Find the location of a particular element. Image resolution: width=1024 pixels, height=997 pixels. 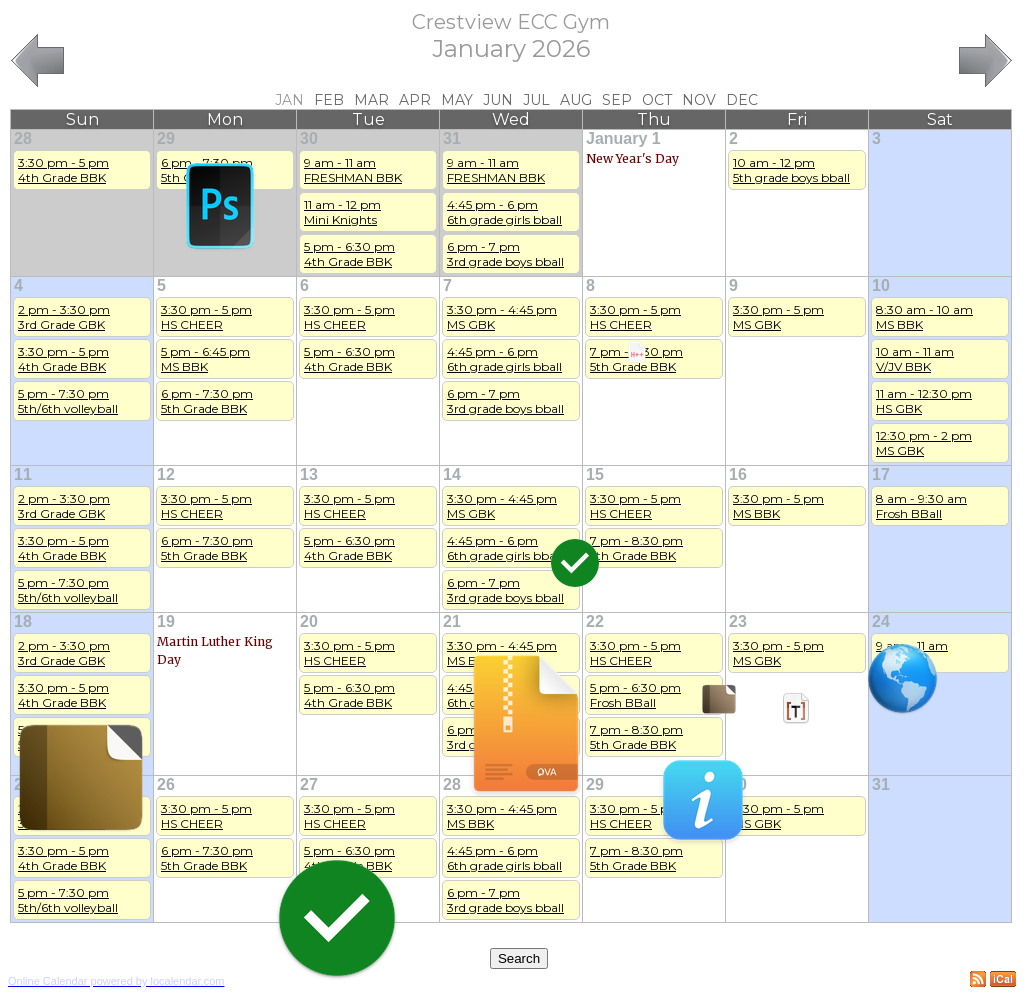

a c++ header file is located at coordinates (637, 352).